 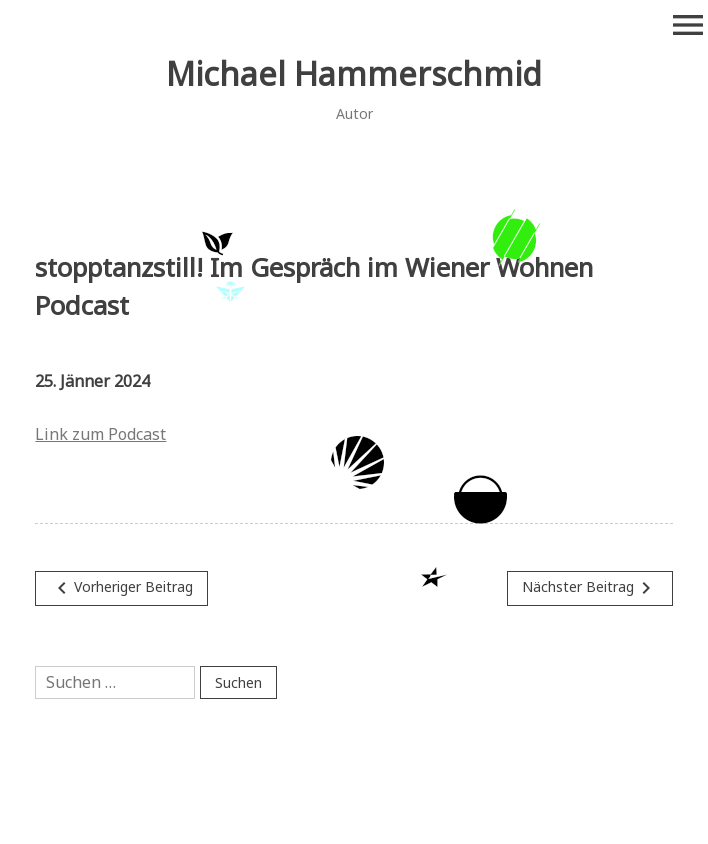 What do you see at coordinates (357, 462) in the screenshot?
I see `apache solr search platform logo` at bounding box center [357, 462].